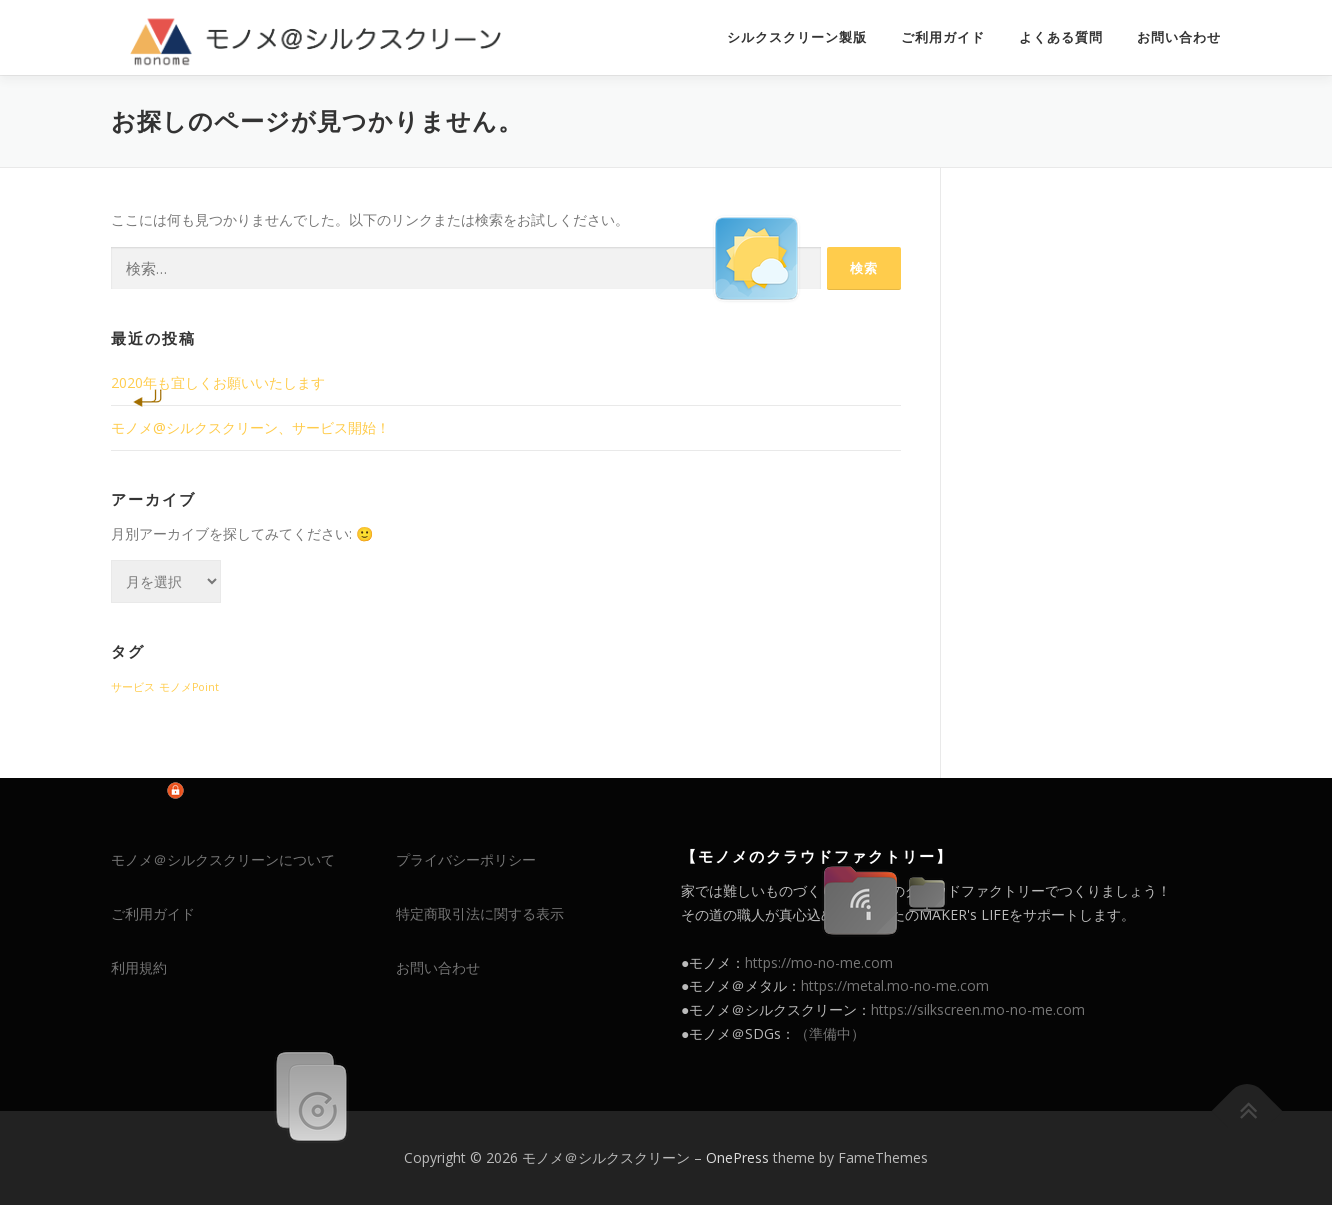 The width and height of the screenshot is (1332, 1205). I want to click on open the weather app, so click(756, 258).